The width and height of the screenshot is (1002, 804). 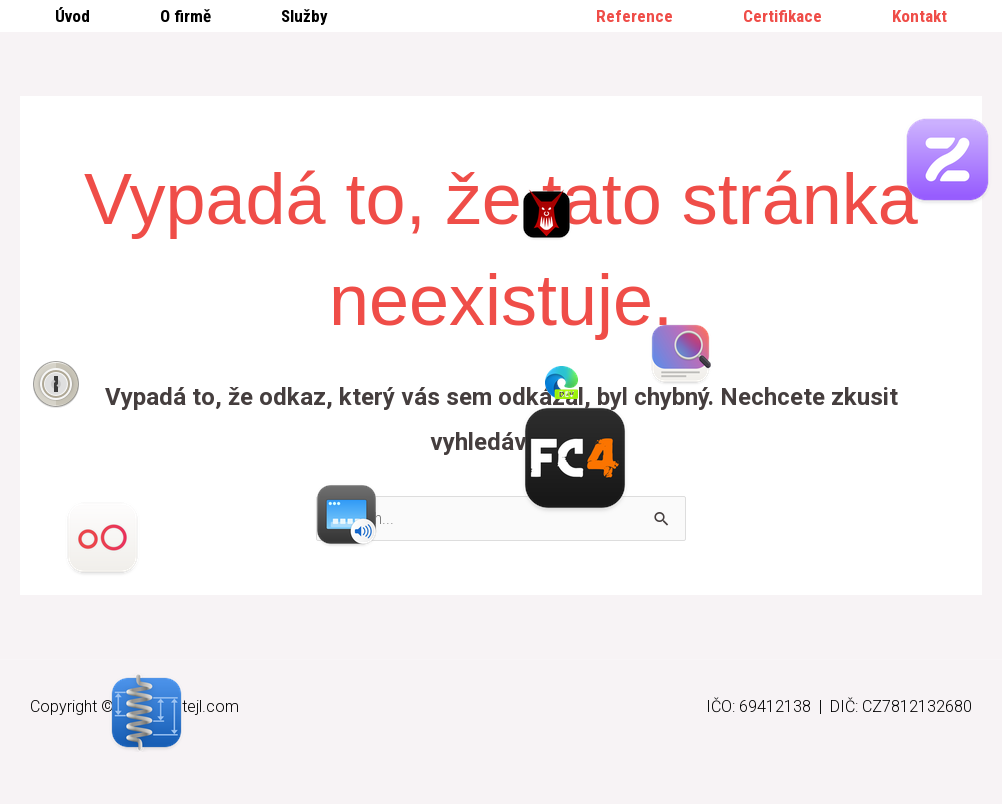 I want to click on launch dungeon keeper game, so click(x=546, y=214).